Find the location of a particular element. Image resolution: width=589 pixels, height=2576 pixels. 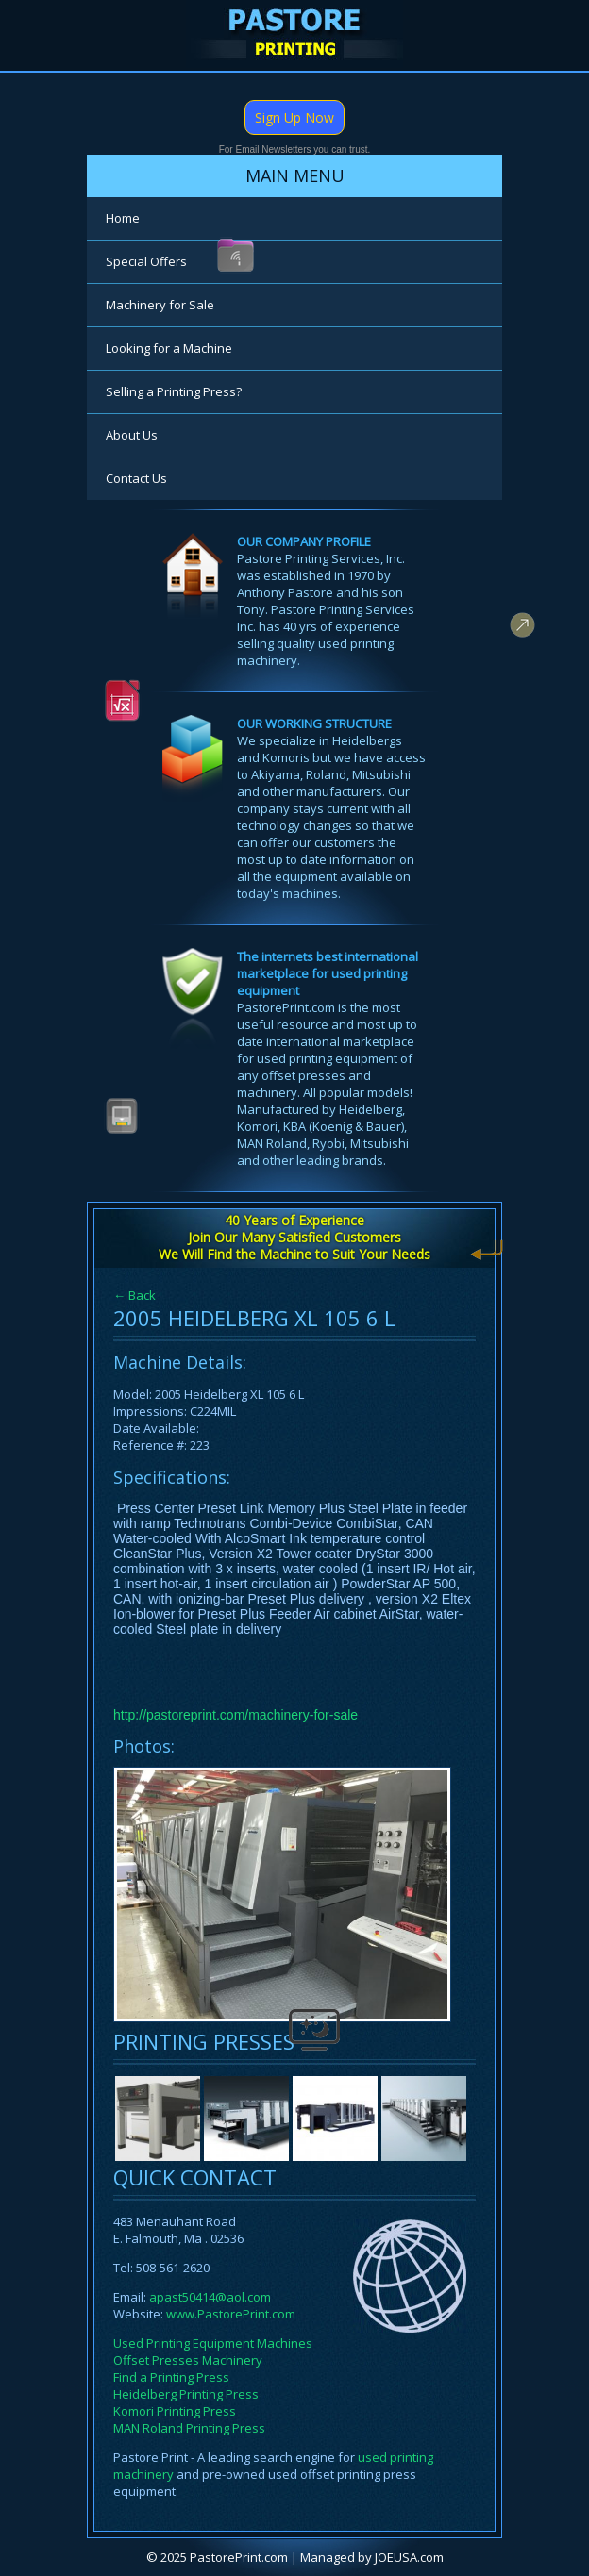

reply to all recipients in an email thread is located at coordinates (486, 1250).